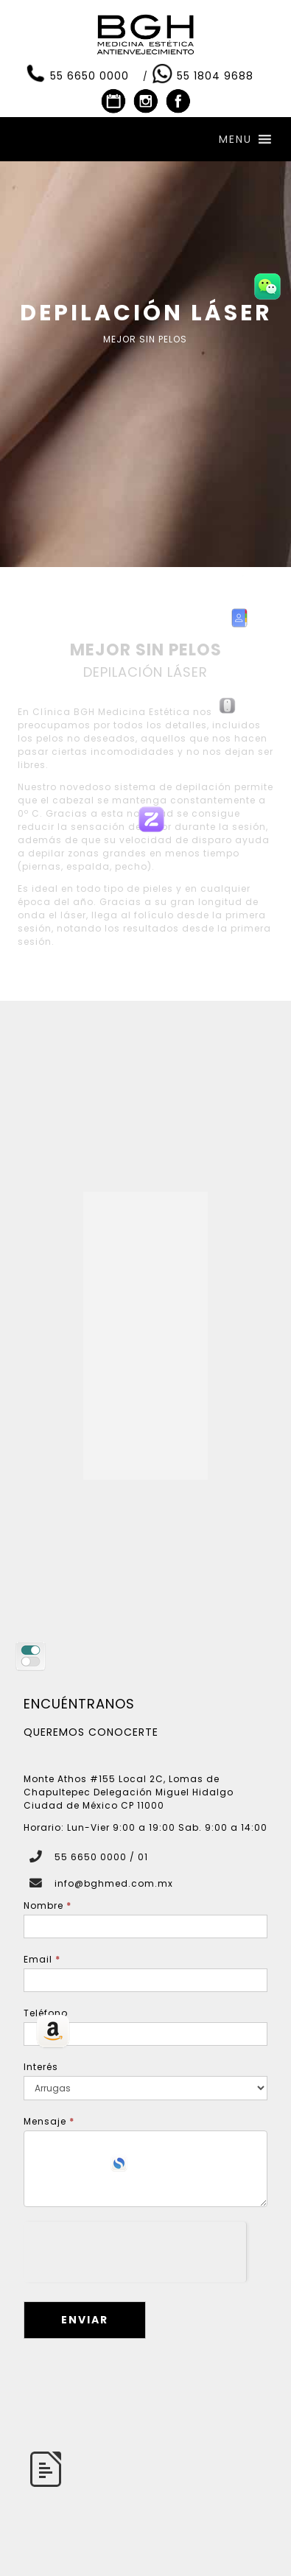  I want to click on open the address book application, so click(239, 618).